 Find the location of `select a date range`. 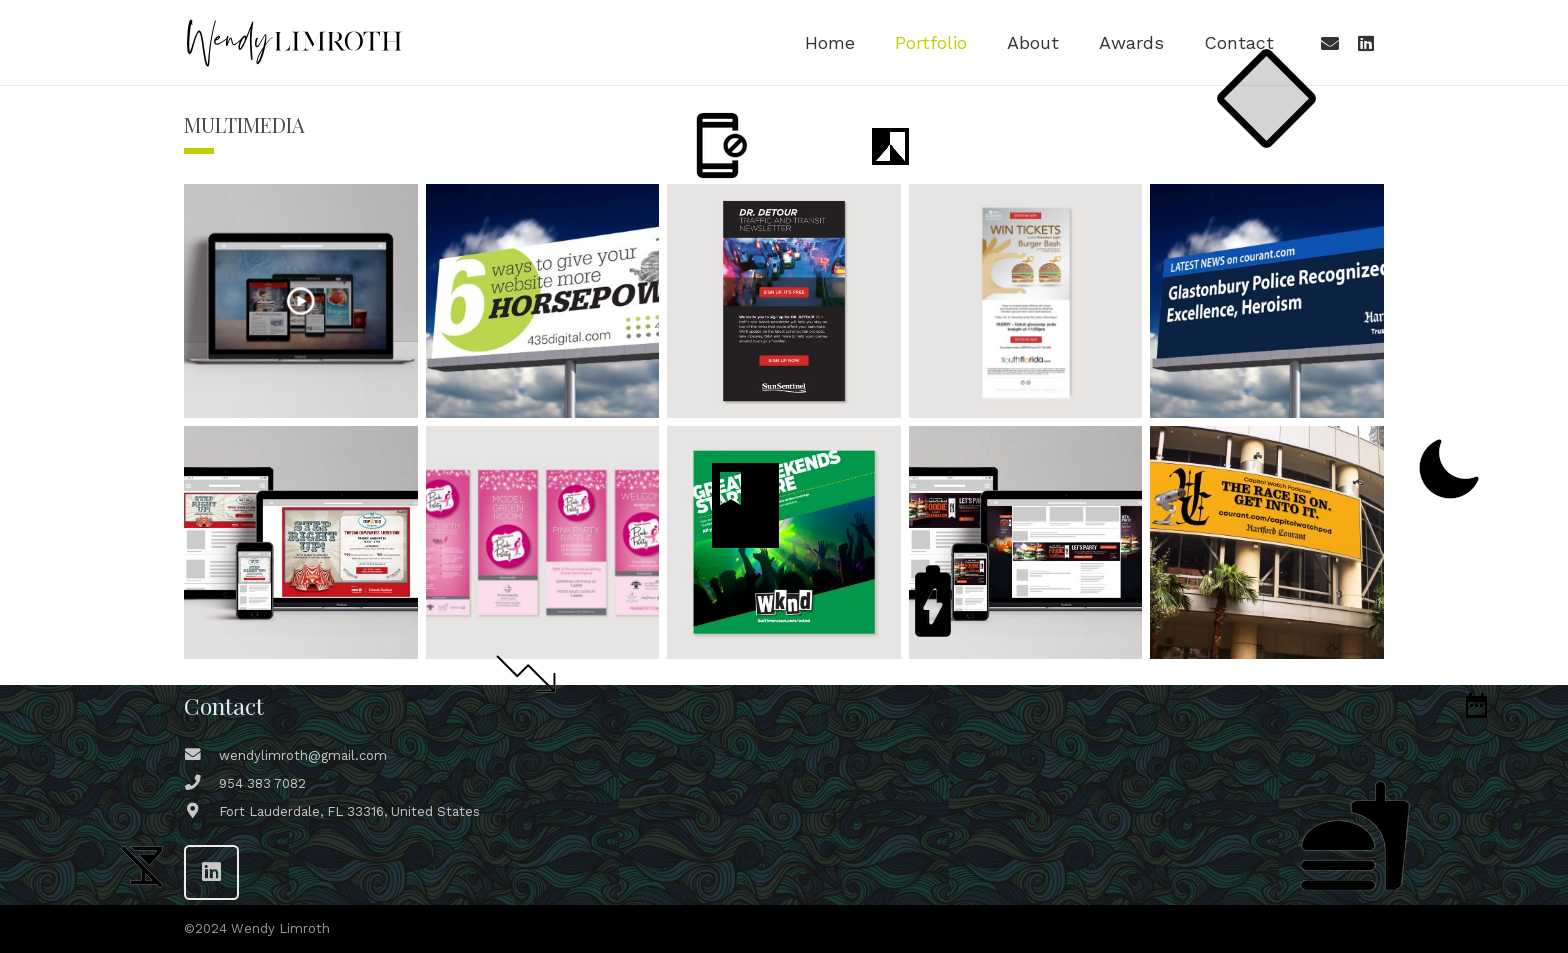

select a date range is located at coordinates (1476, 705).